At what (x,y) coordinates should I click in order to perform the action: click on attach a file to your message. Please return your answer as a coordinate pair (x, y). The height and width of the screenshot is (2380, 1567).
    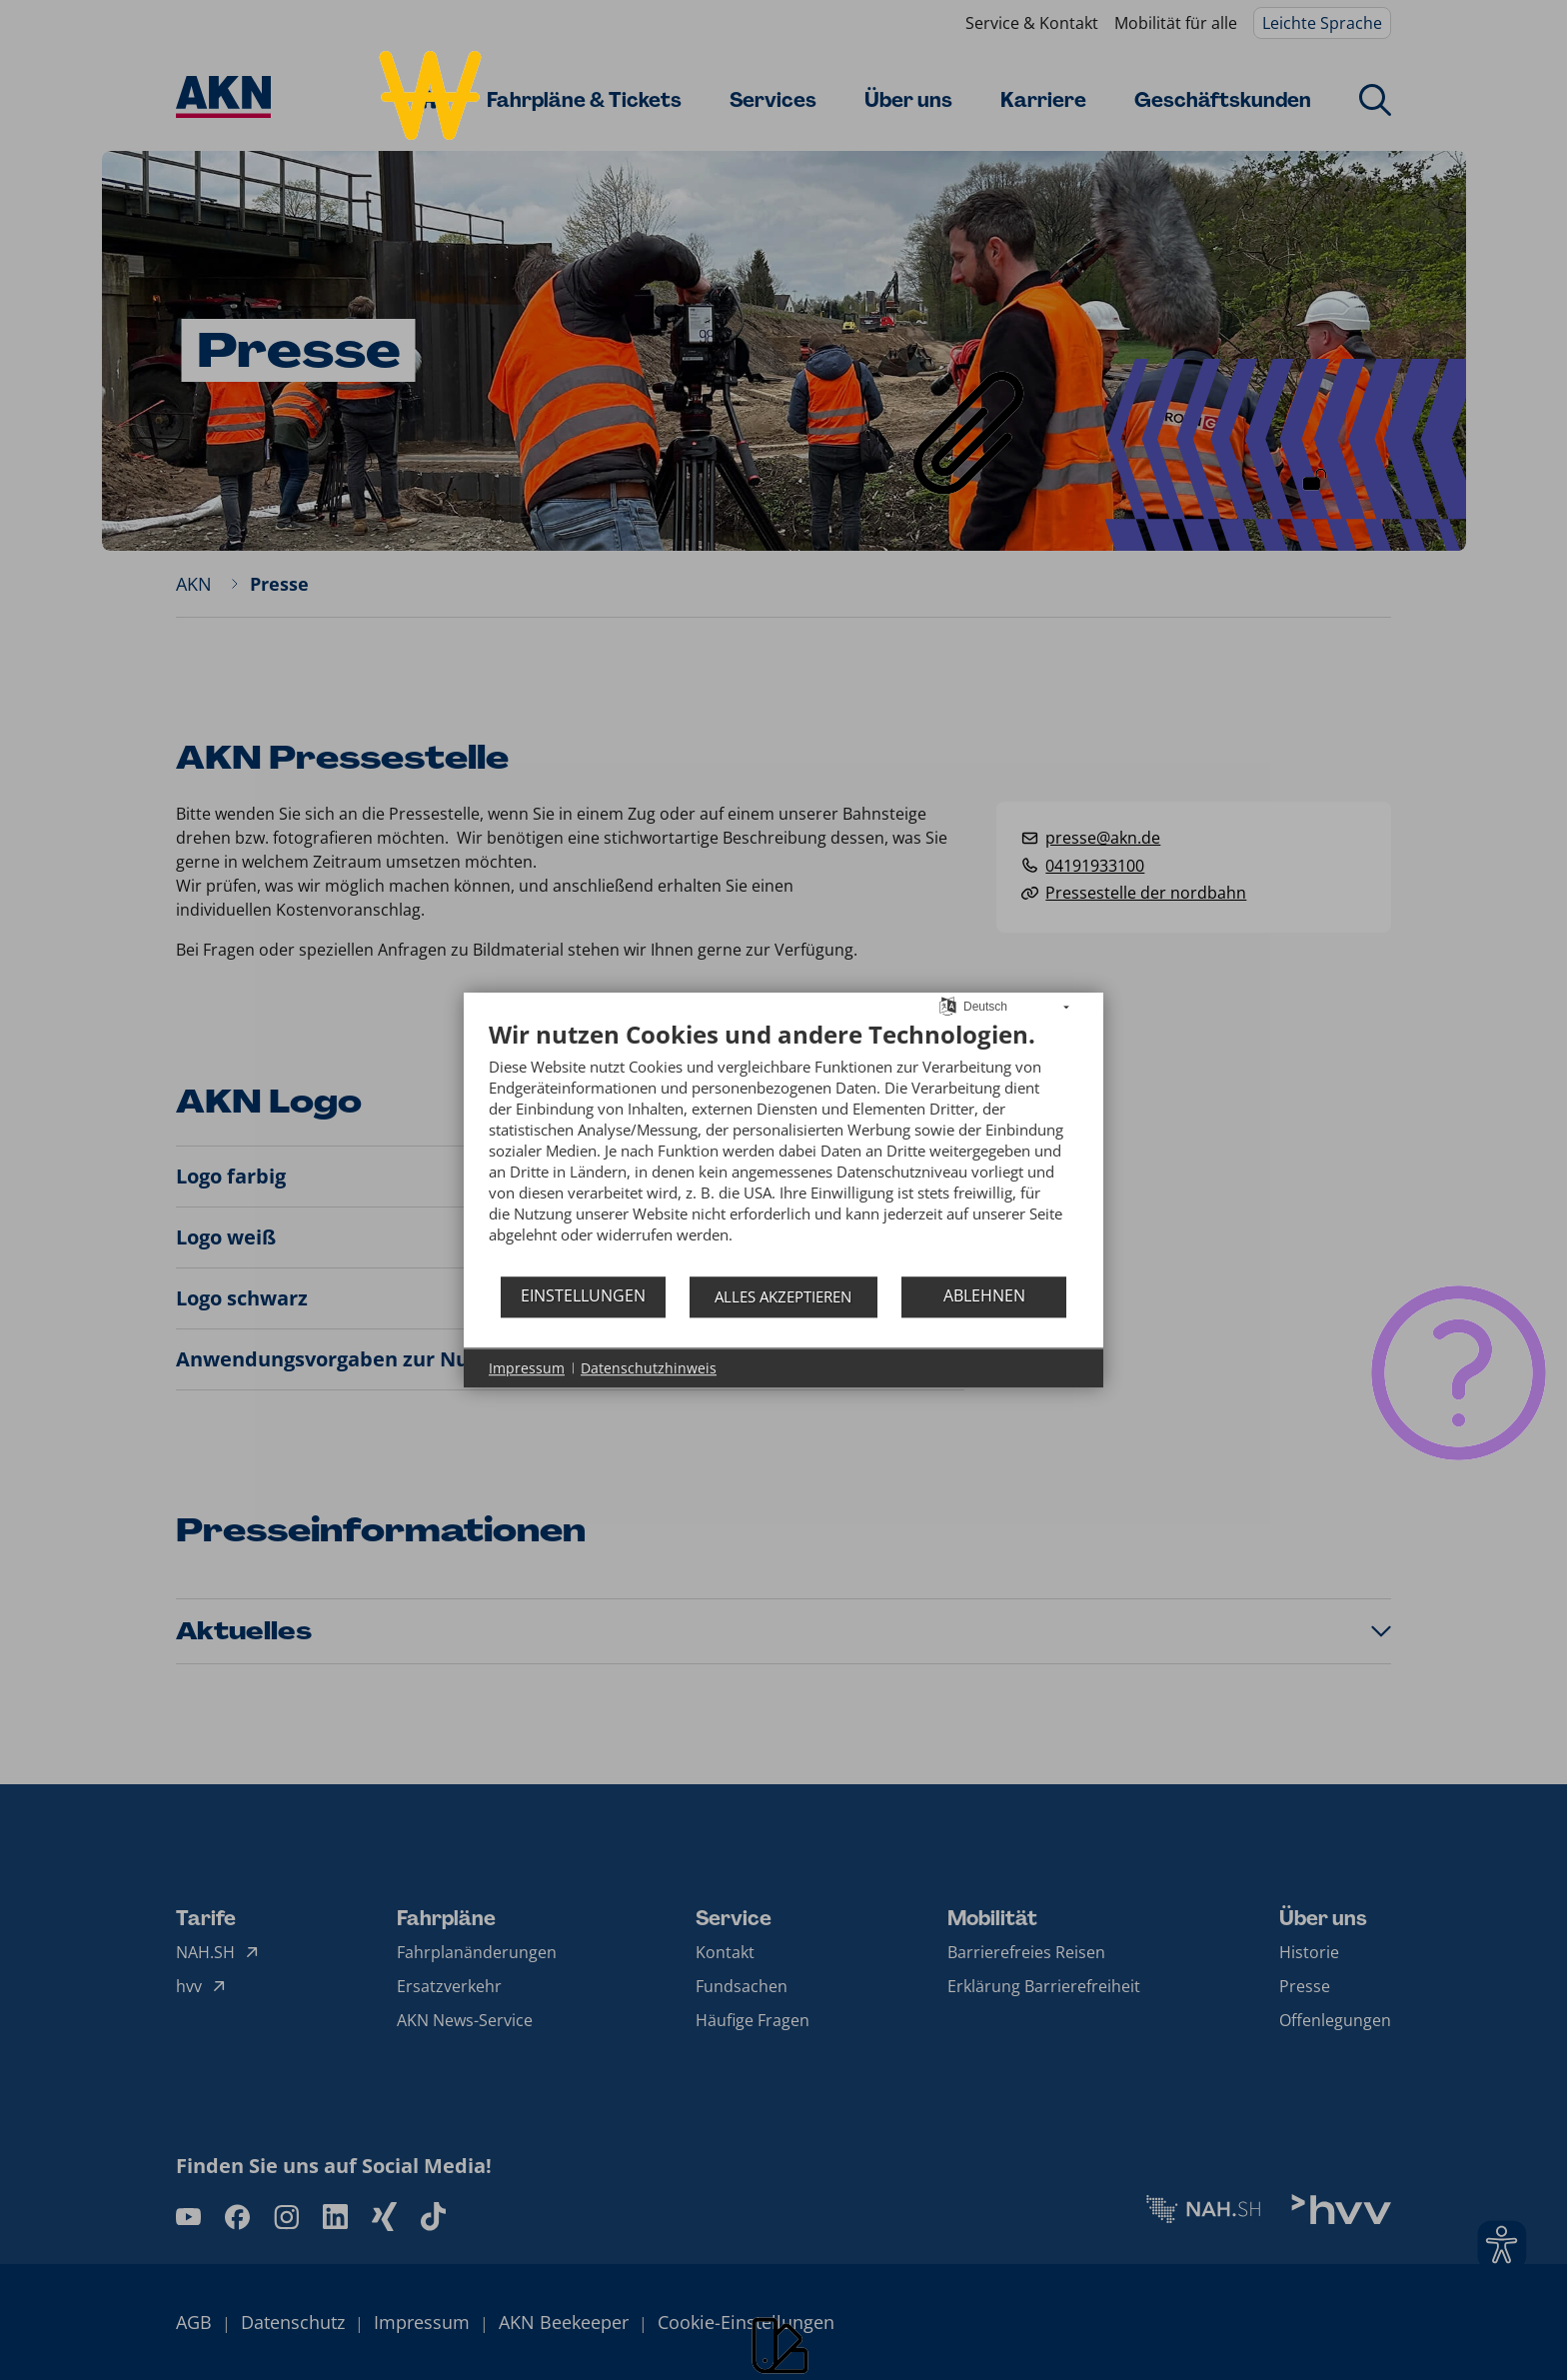
    Looking at the image, I should click on (970, 433).